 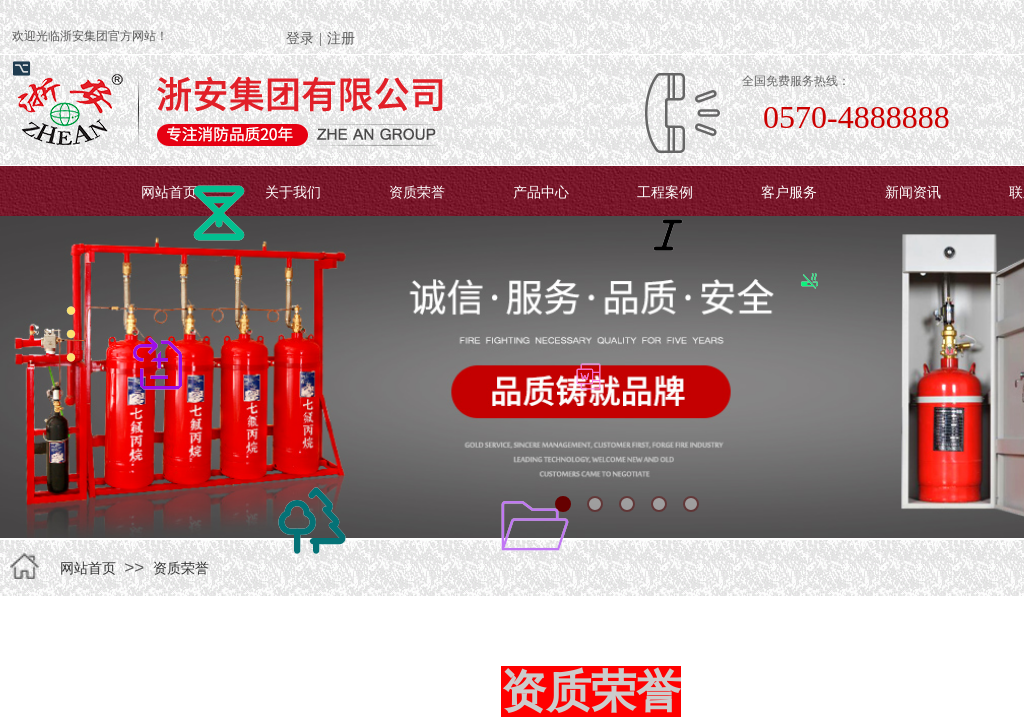 What do you see at coordinates (809, 281) in the screenshot?
I see `no smoking area indicator` at bounding box center [809, 281].